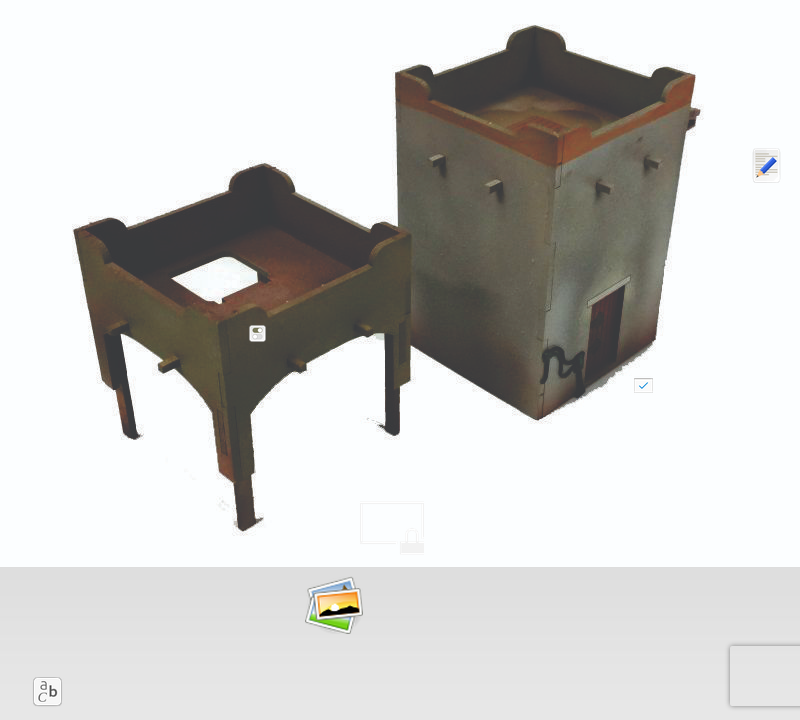  I want to click on open the font viewer application, so click(47, 691).